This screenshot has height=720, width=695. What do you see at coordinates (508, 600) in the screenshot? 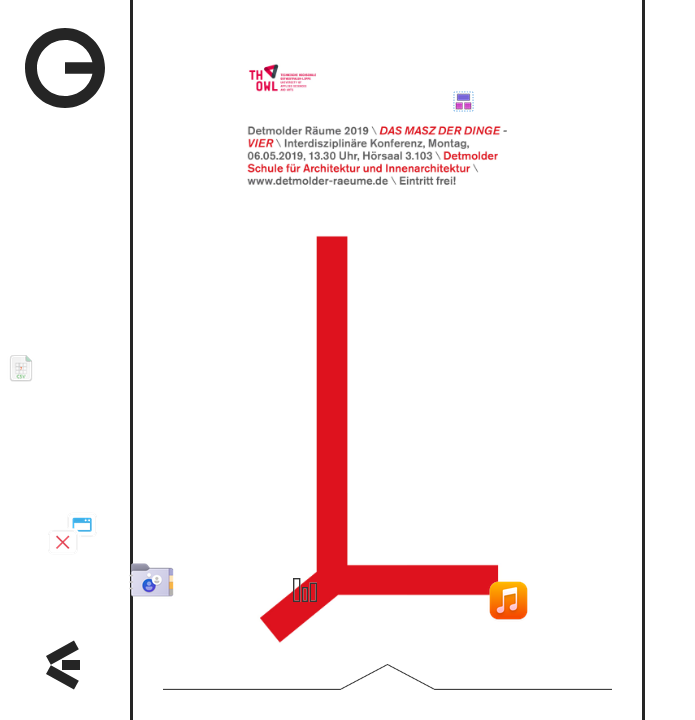
I see `open google play music app` at bounding box center [508, 600].